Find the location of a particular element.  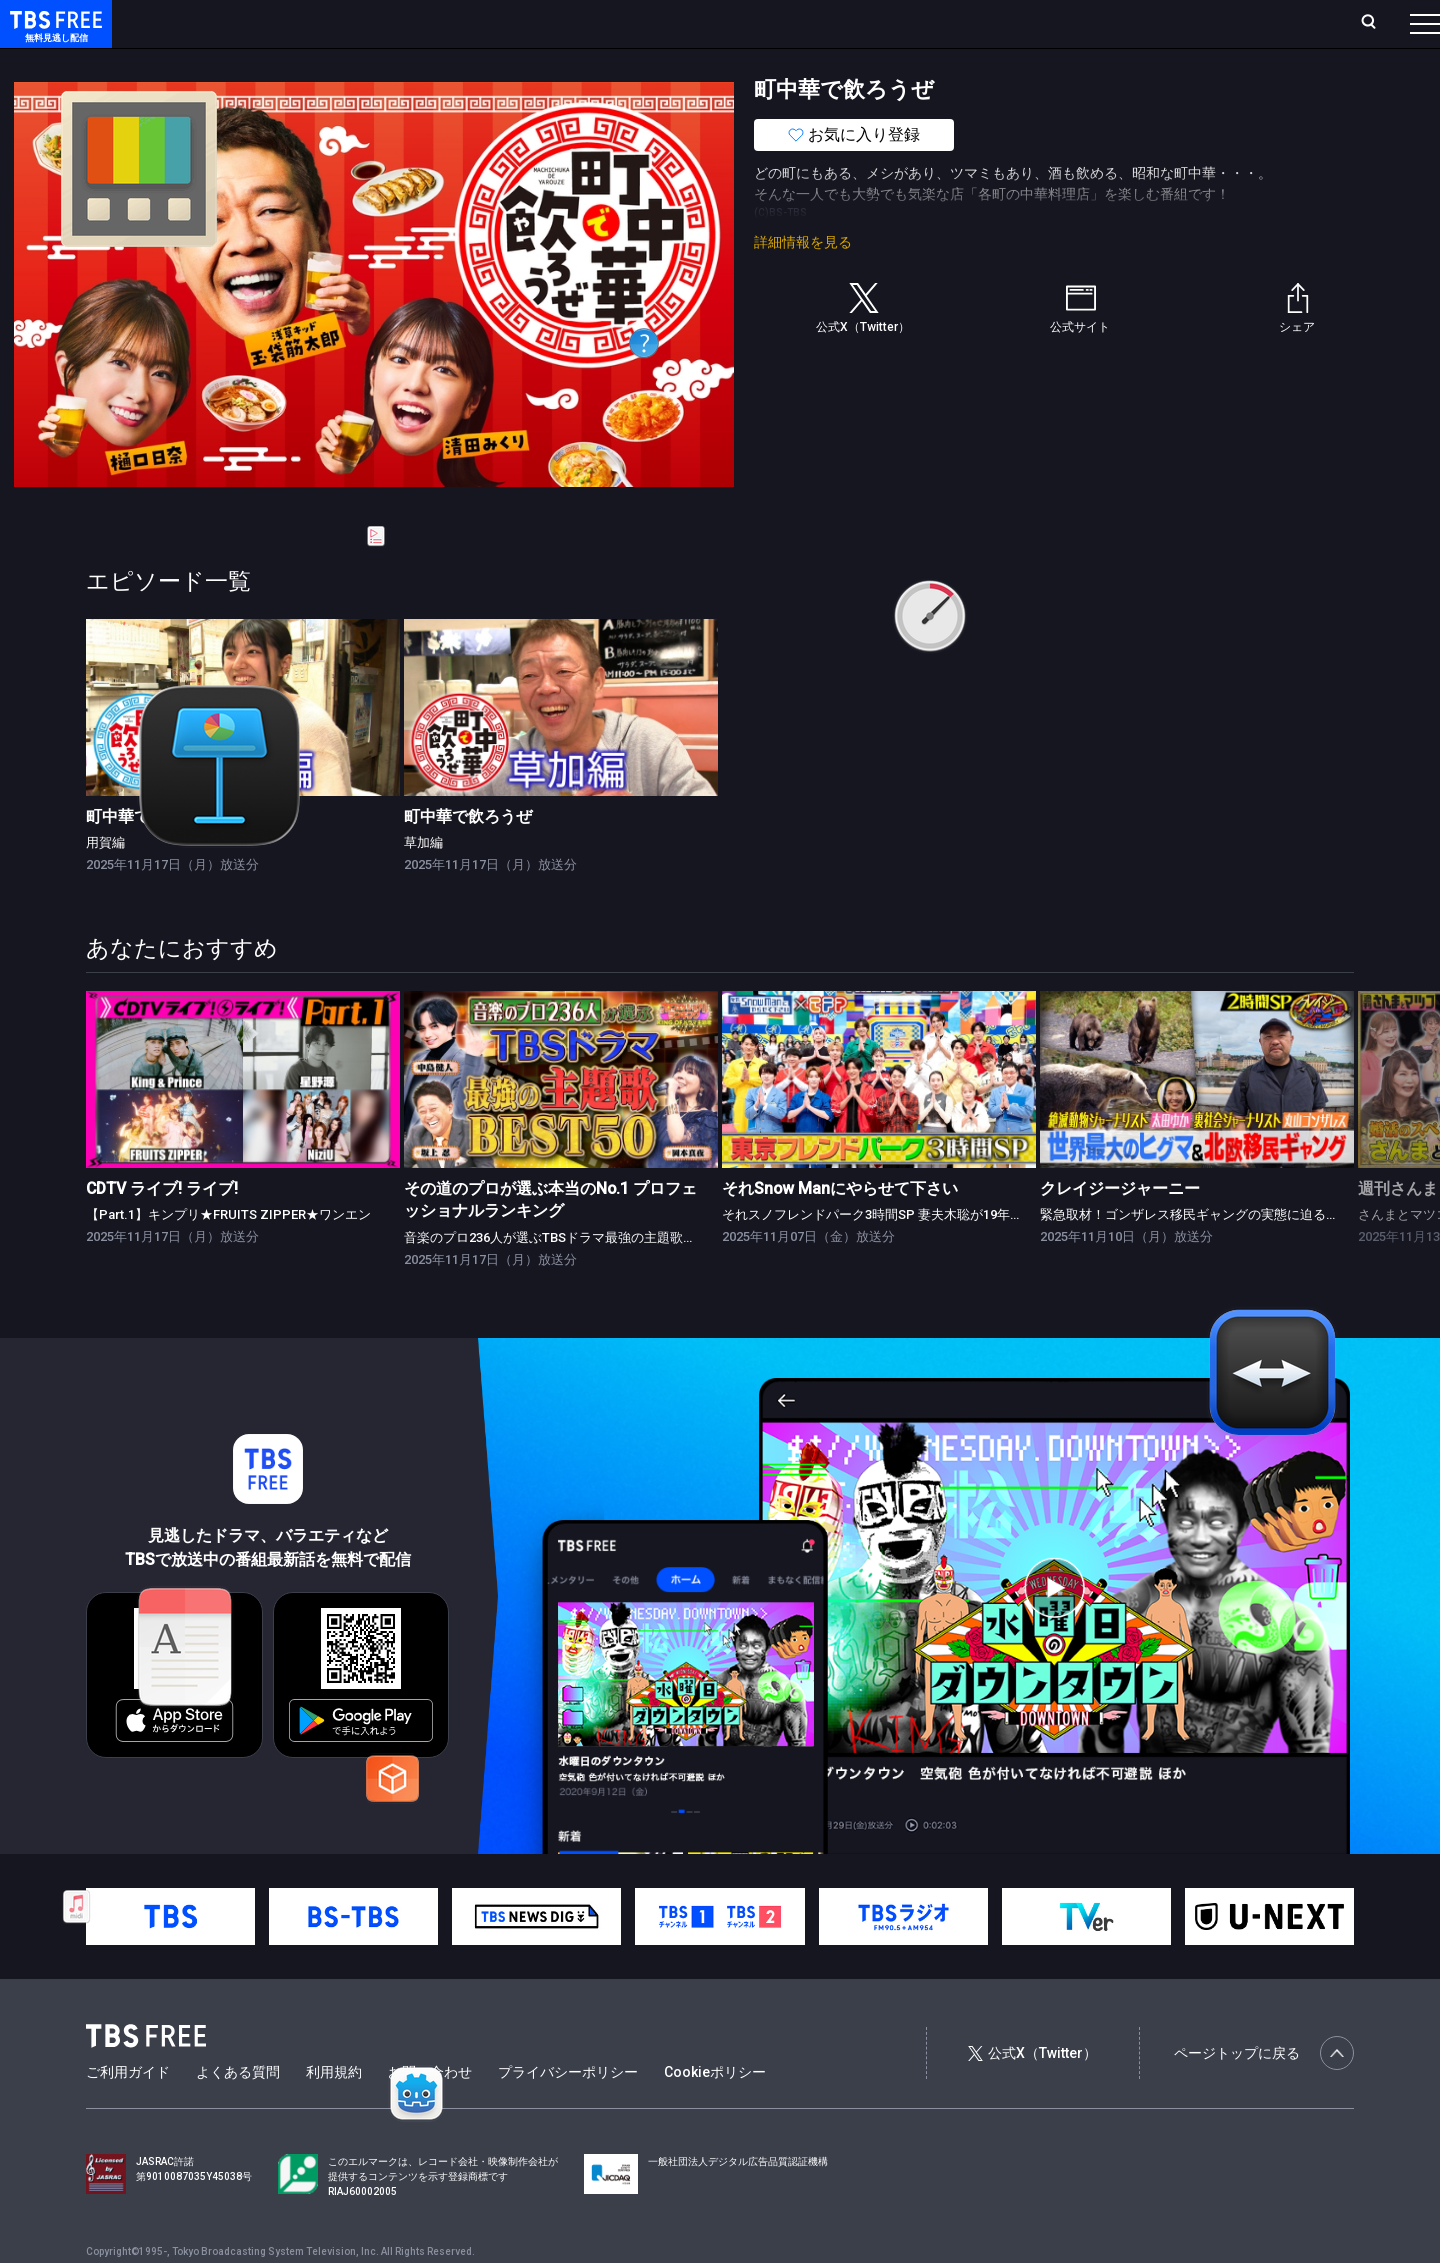

open help center or documentation is located at coordinates (644, 343).